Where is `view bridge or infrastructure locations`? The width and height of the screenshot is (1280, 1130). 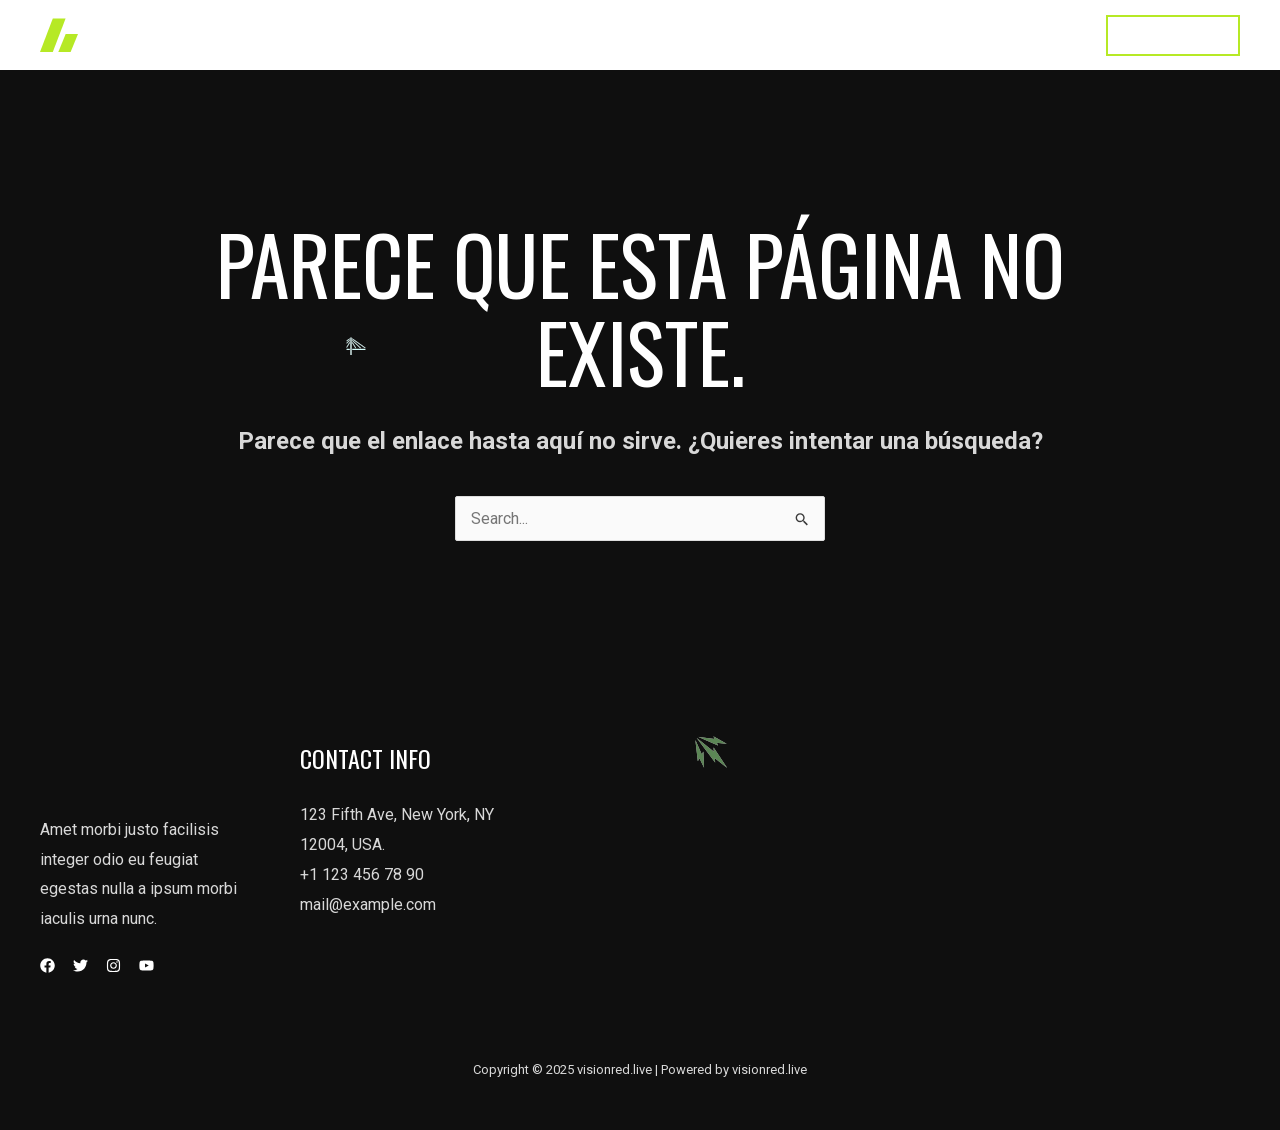 view bridge or infrastructure locations is located at coordinates (356, 346).